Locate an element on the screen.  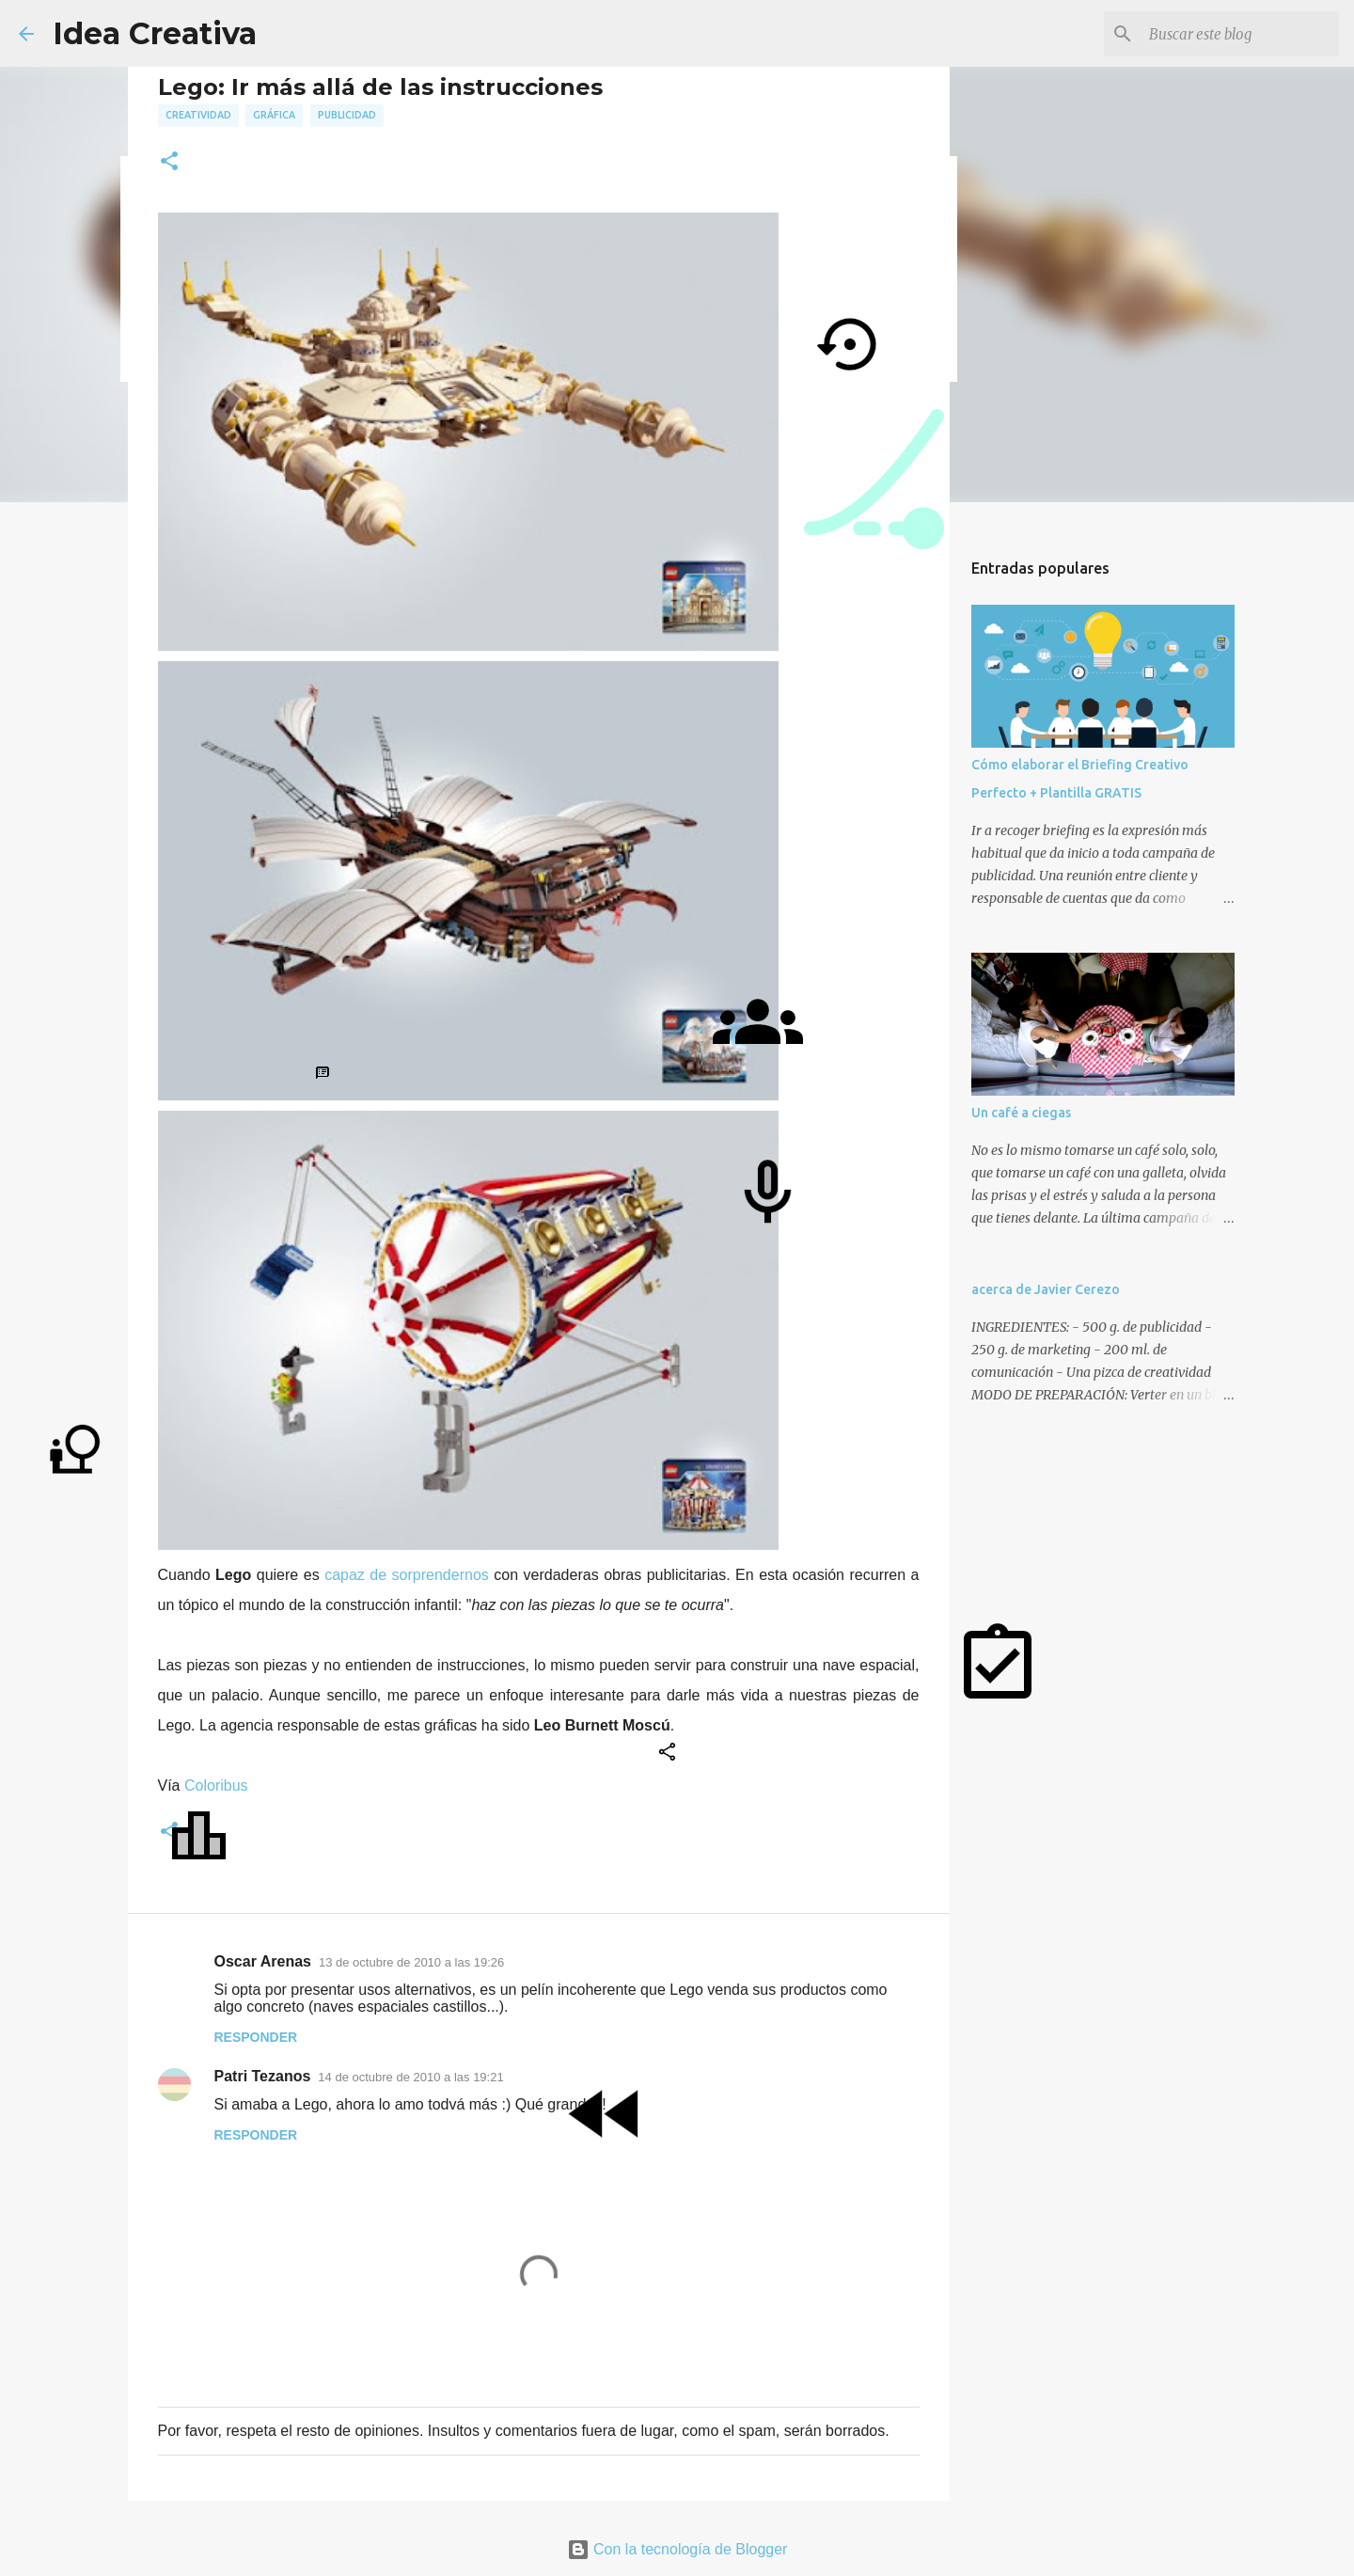
explore nature or outdoor activities is located at coordinates (74, 1448).